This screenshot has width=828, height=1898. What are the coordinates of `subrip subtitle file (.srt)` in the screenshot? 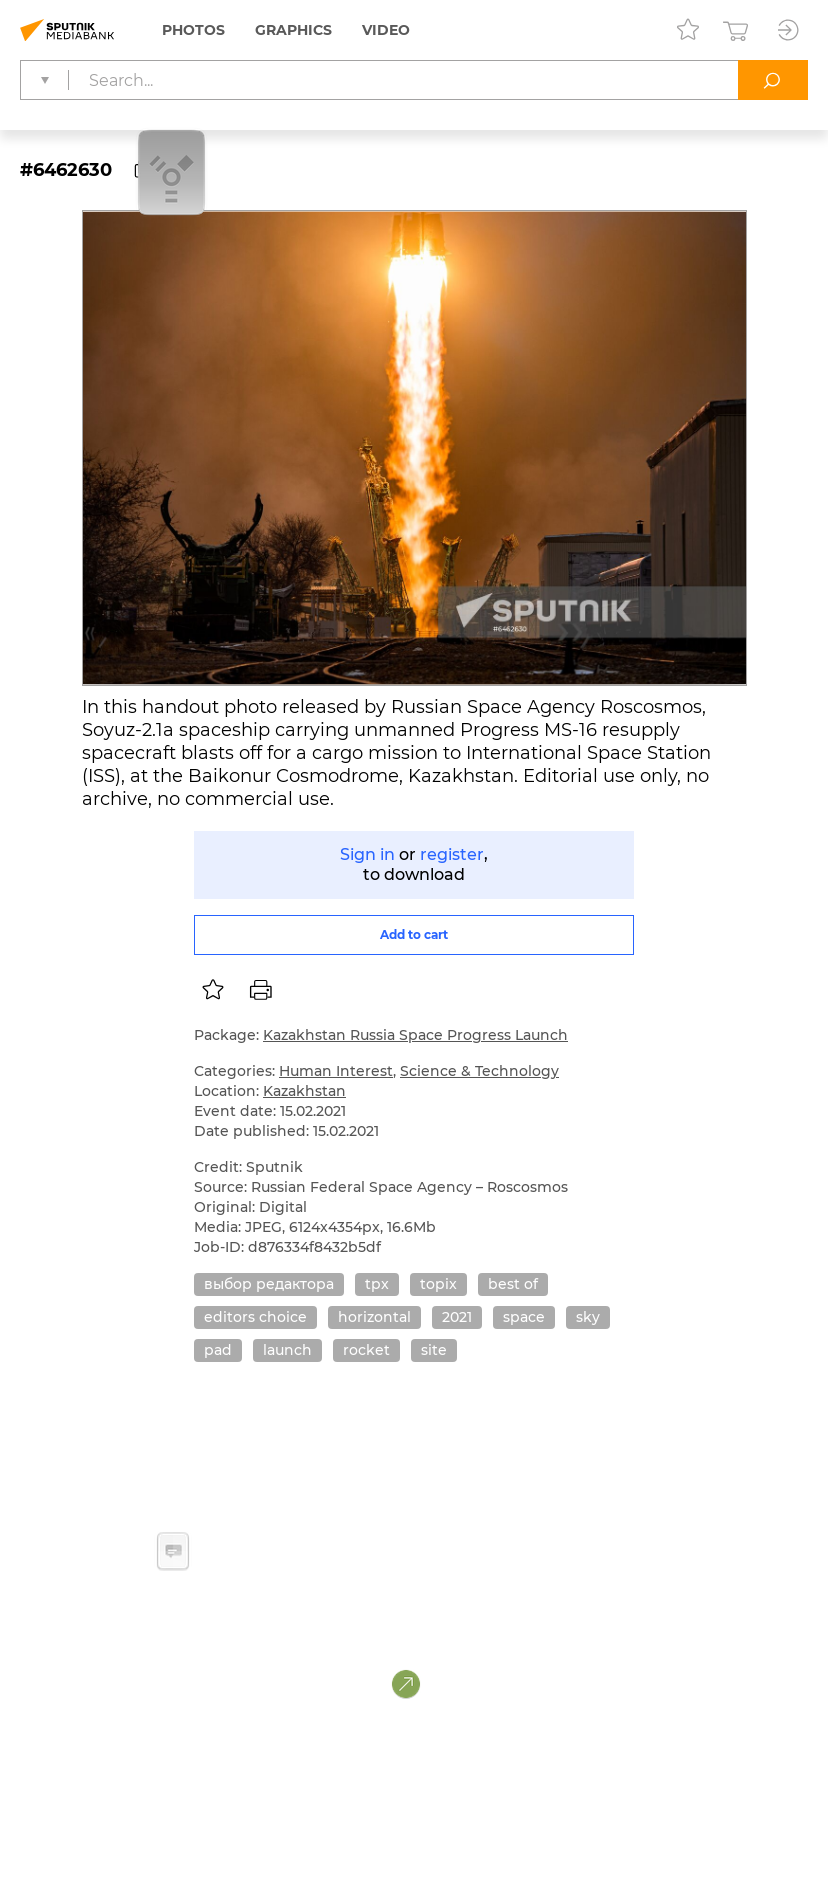 It's located at (173, 1551).